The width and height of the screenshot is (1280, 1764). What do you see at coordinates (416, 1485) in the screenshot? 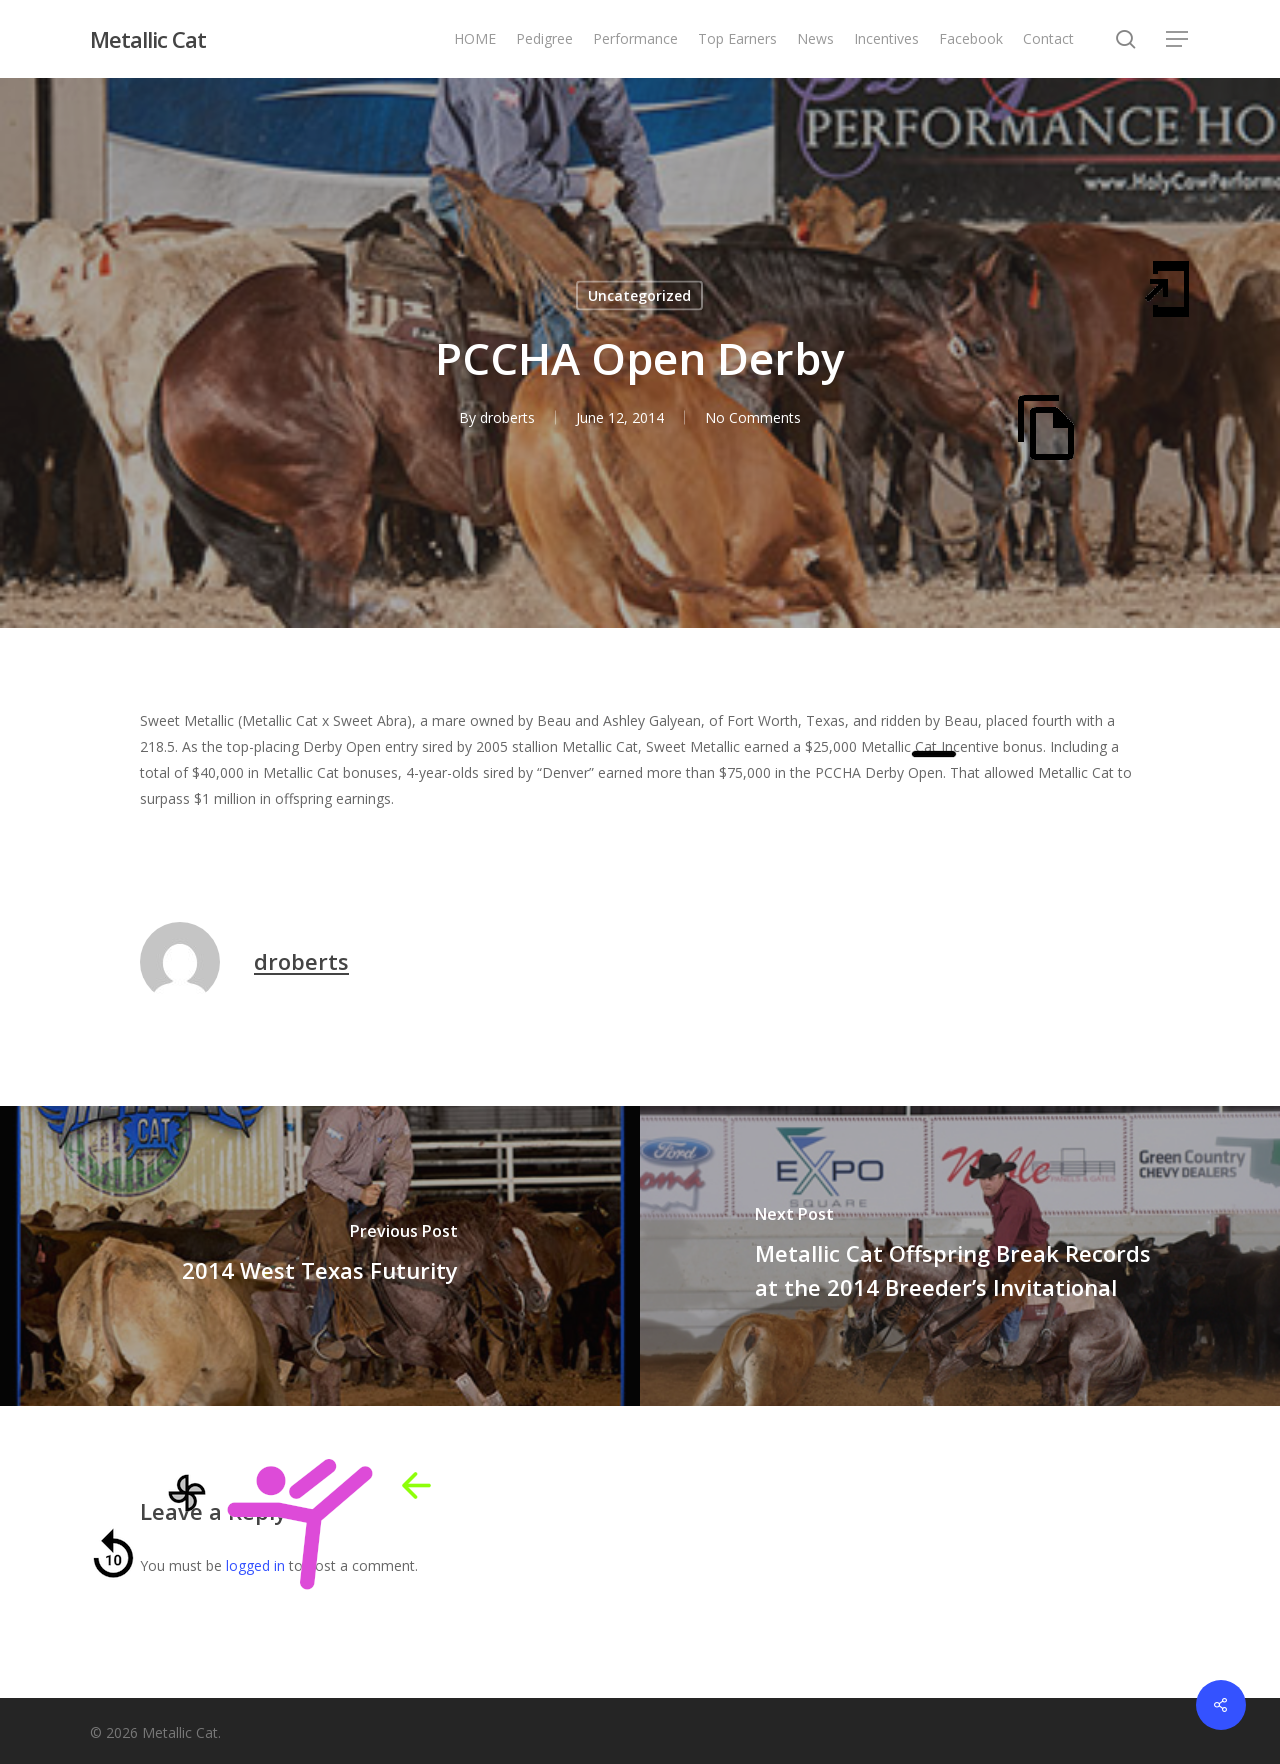
I see `go back to the previous screen` at bounding box center [416, 1485].